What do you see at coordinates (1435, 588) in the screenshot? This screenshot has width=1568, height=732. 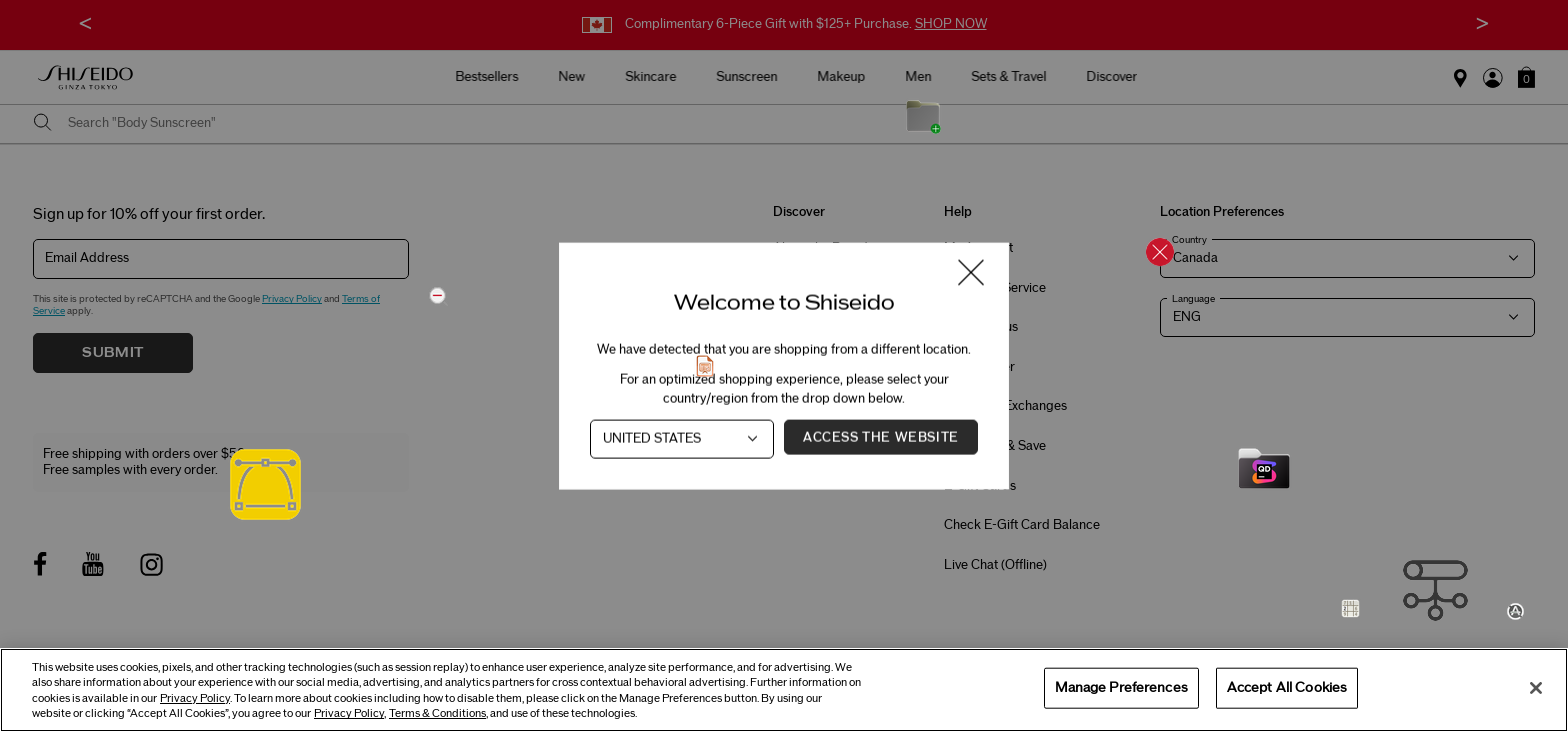 I see `configure network proxy settings` at bounding box center [1435, 588].